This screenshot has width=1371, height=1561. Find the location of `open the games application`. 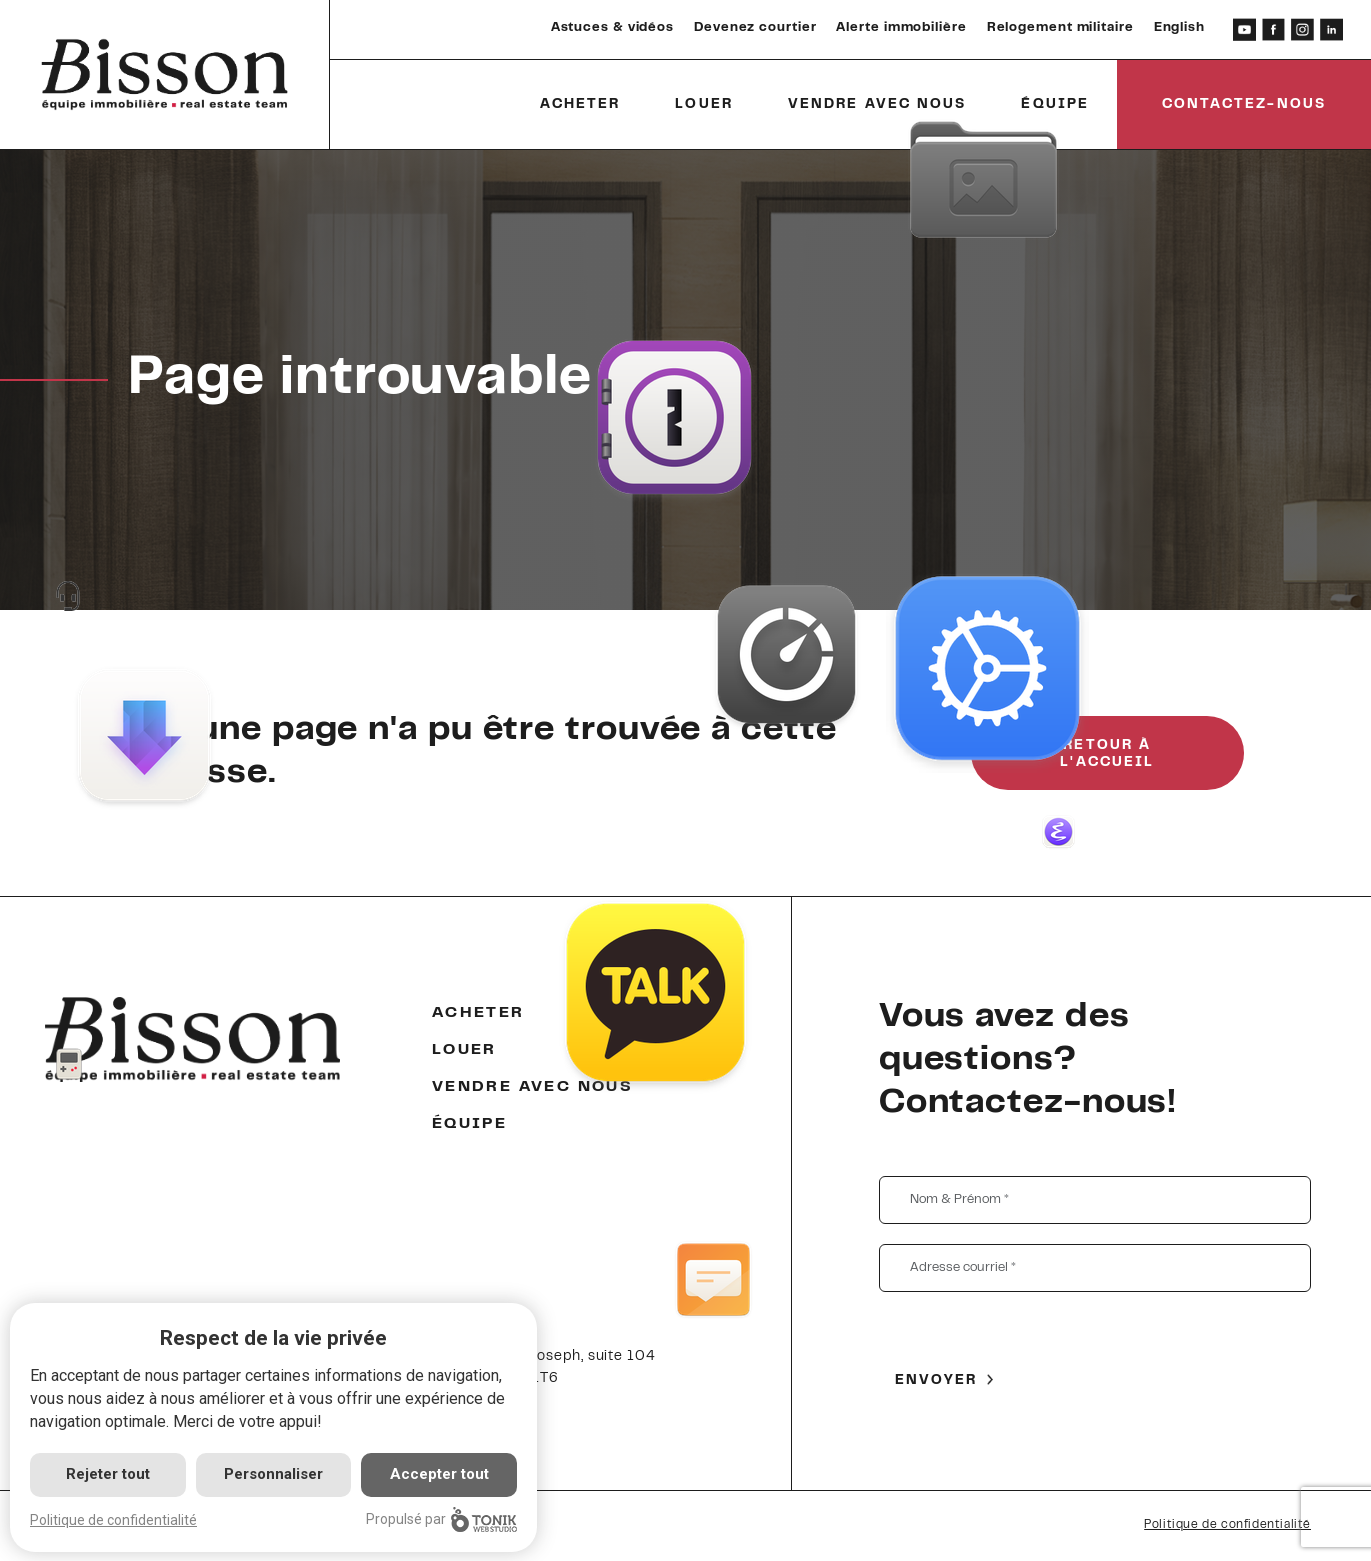

open the games application is located at coordinates (69, 1064).